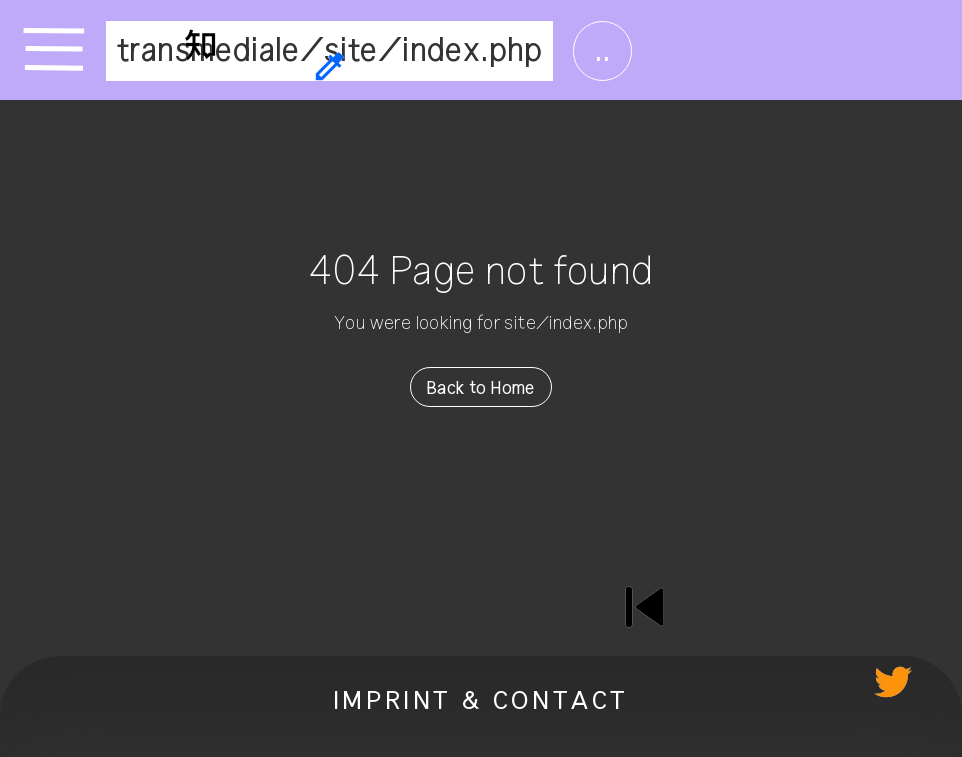  What do you see at coordinates (893, 682) in the screenshot?
I see `share to twitter` at bounding box center [893, 682].